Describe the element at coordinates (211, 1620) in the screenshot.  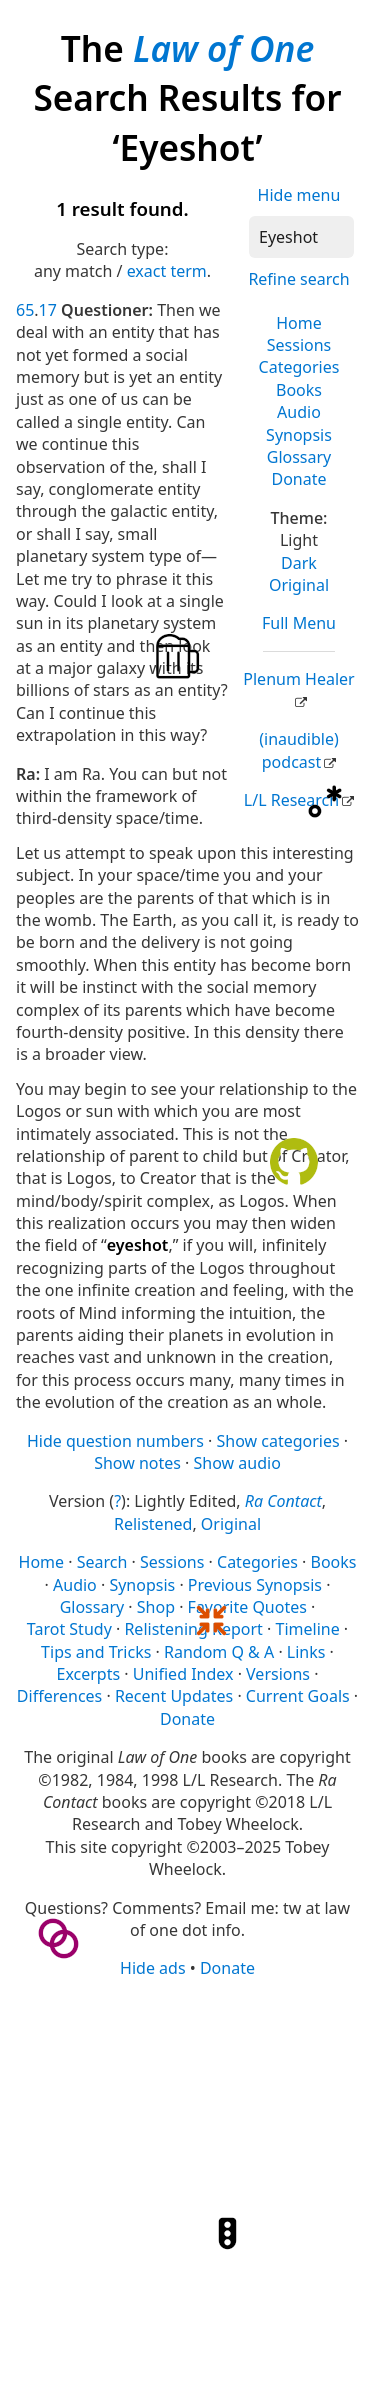
I see `exit fullscreen mode` at that location.